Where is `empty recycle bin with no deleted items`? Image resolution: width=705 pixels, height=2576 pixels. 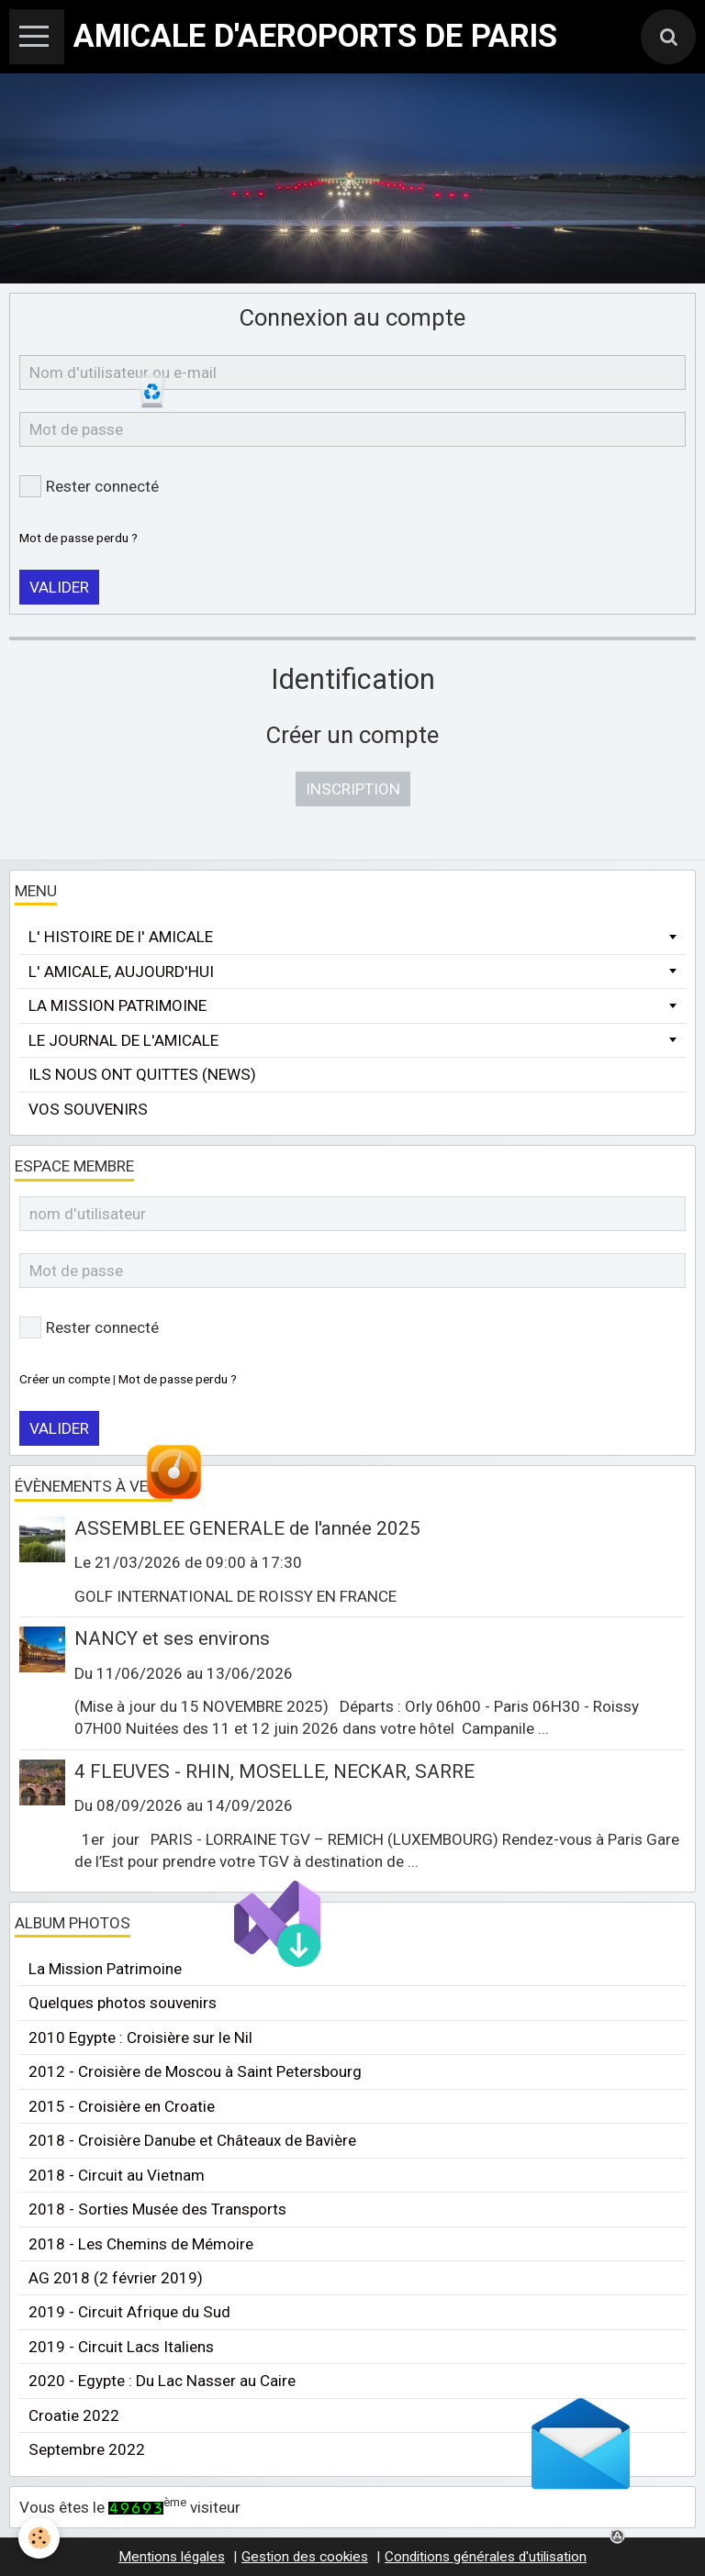 empty recycle bin with no deleted items is located at coordinates (151, 391).